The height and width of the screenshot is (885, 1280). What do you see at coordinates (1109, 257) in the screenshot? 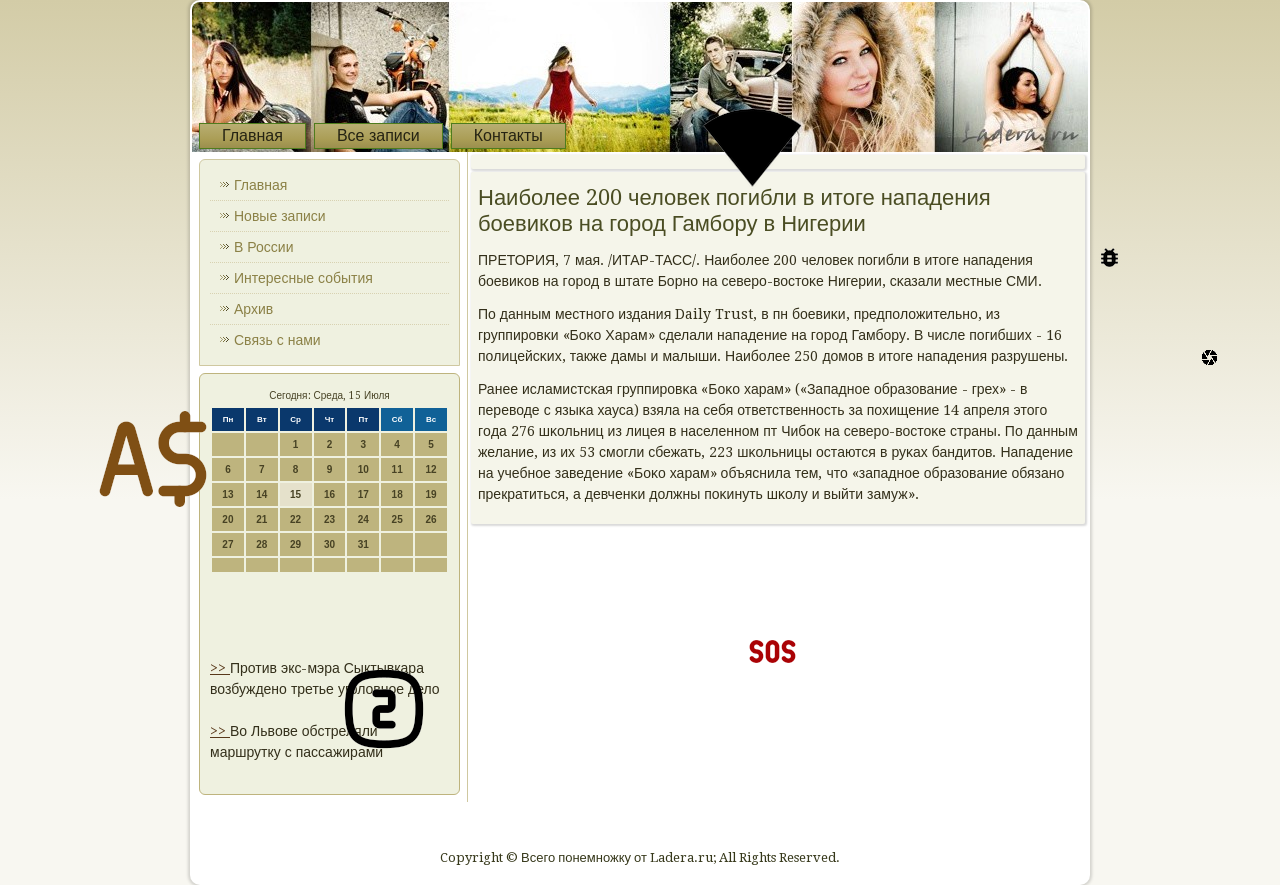
I see `report a bug or issue` at bounding box center [1109, 257].